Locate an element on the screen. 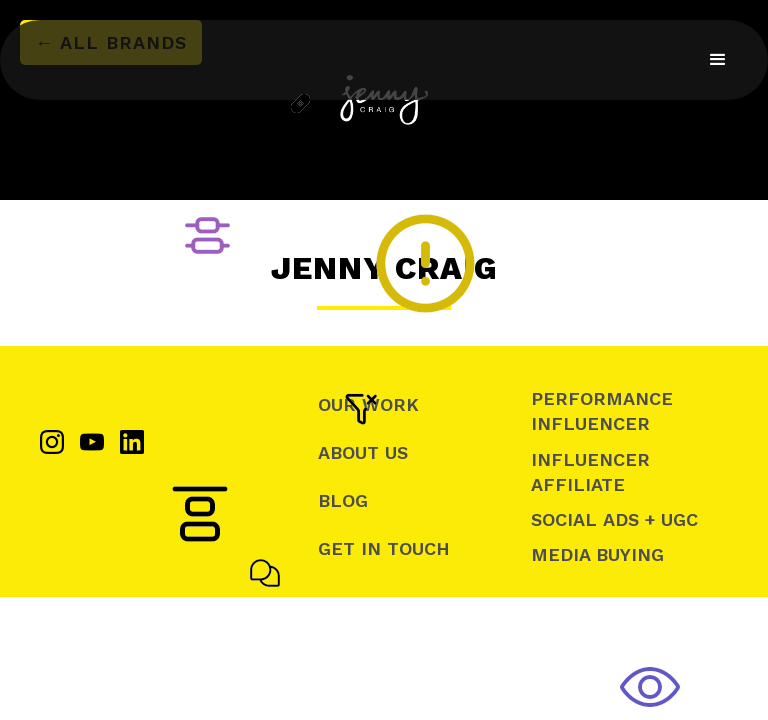 Image resolution: width=768 pixels, height=720 pixels. access first aid or medical resources is located at coordinates (300, 103).